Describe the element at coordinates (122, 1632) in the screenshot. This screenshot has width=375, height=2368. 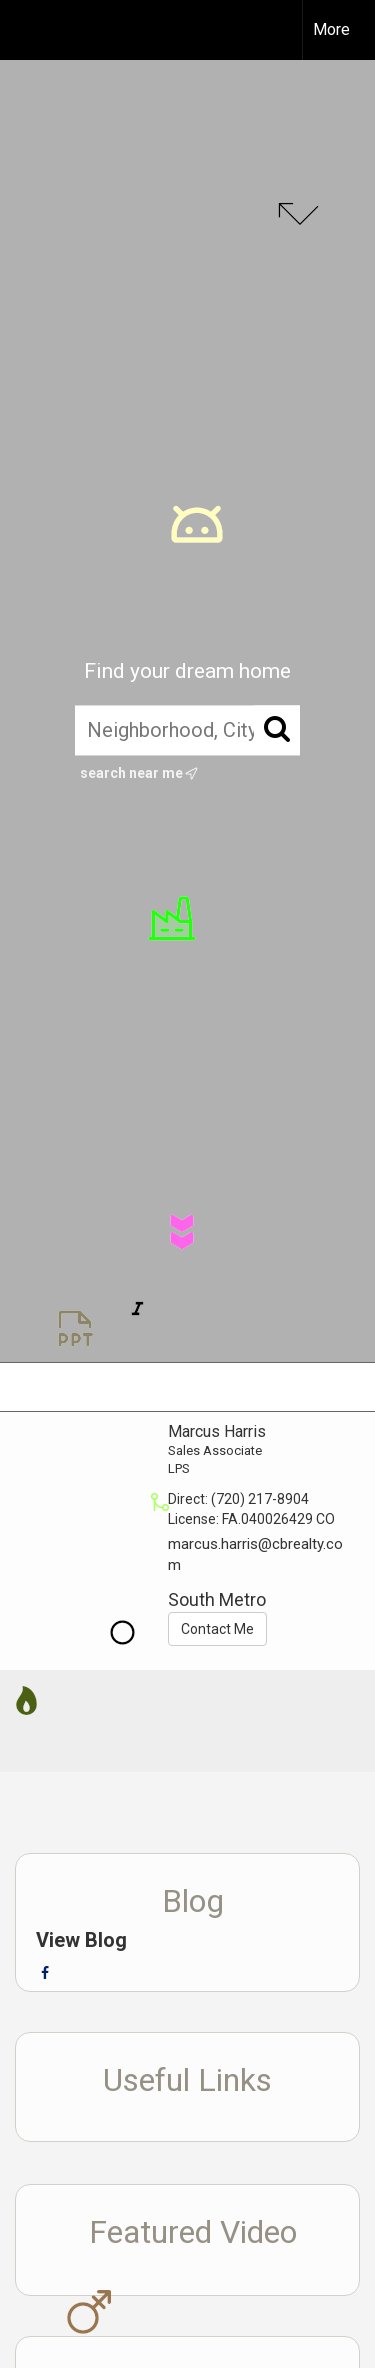
I see `unselected radio button or checkbox option` at that location.